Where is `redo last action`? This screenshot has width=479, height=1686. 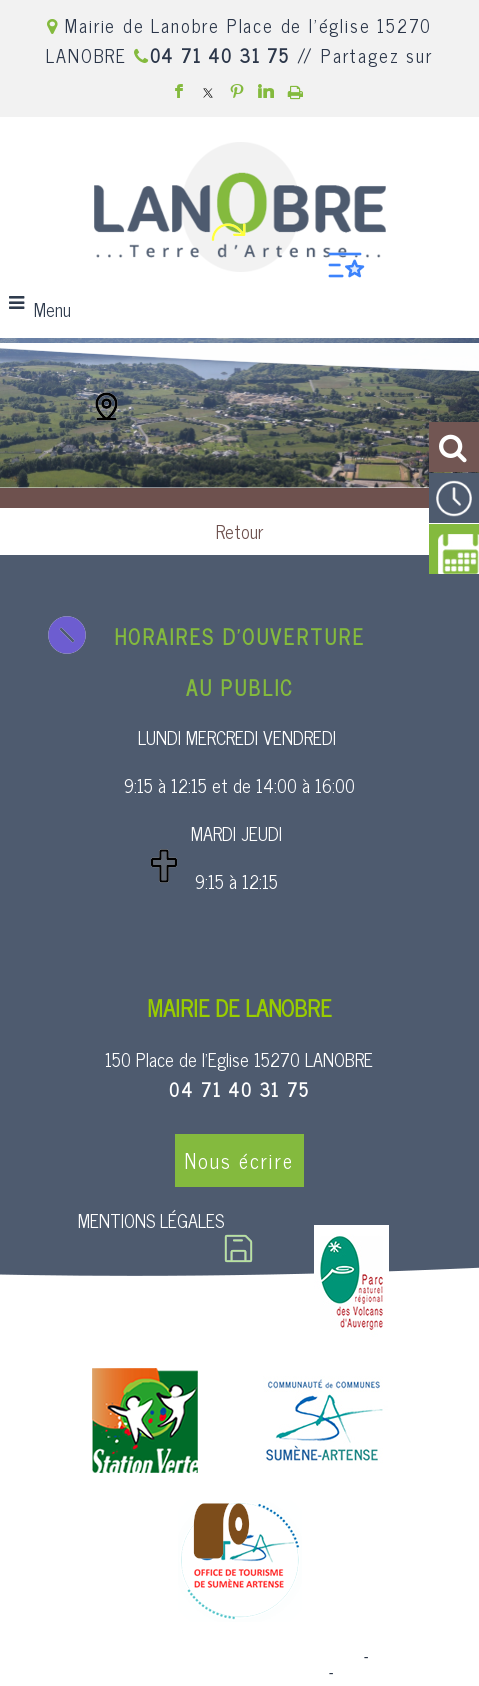 redo last action is located at coordinates (228, 231).